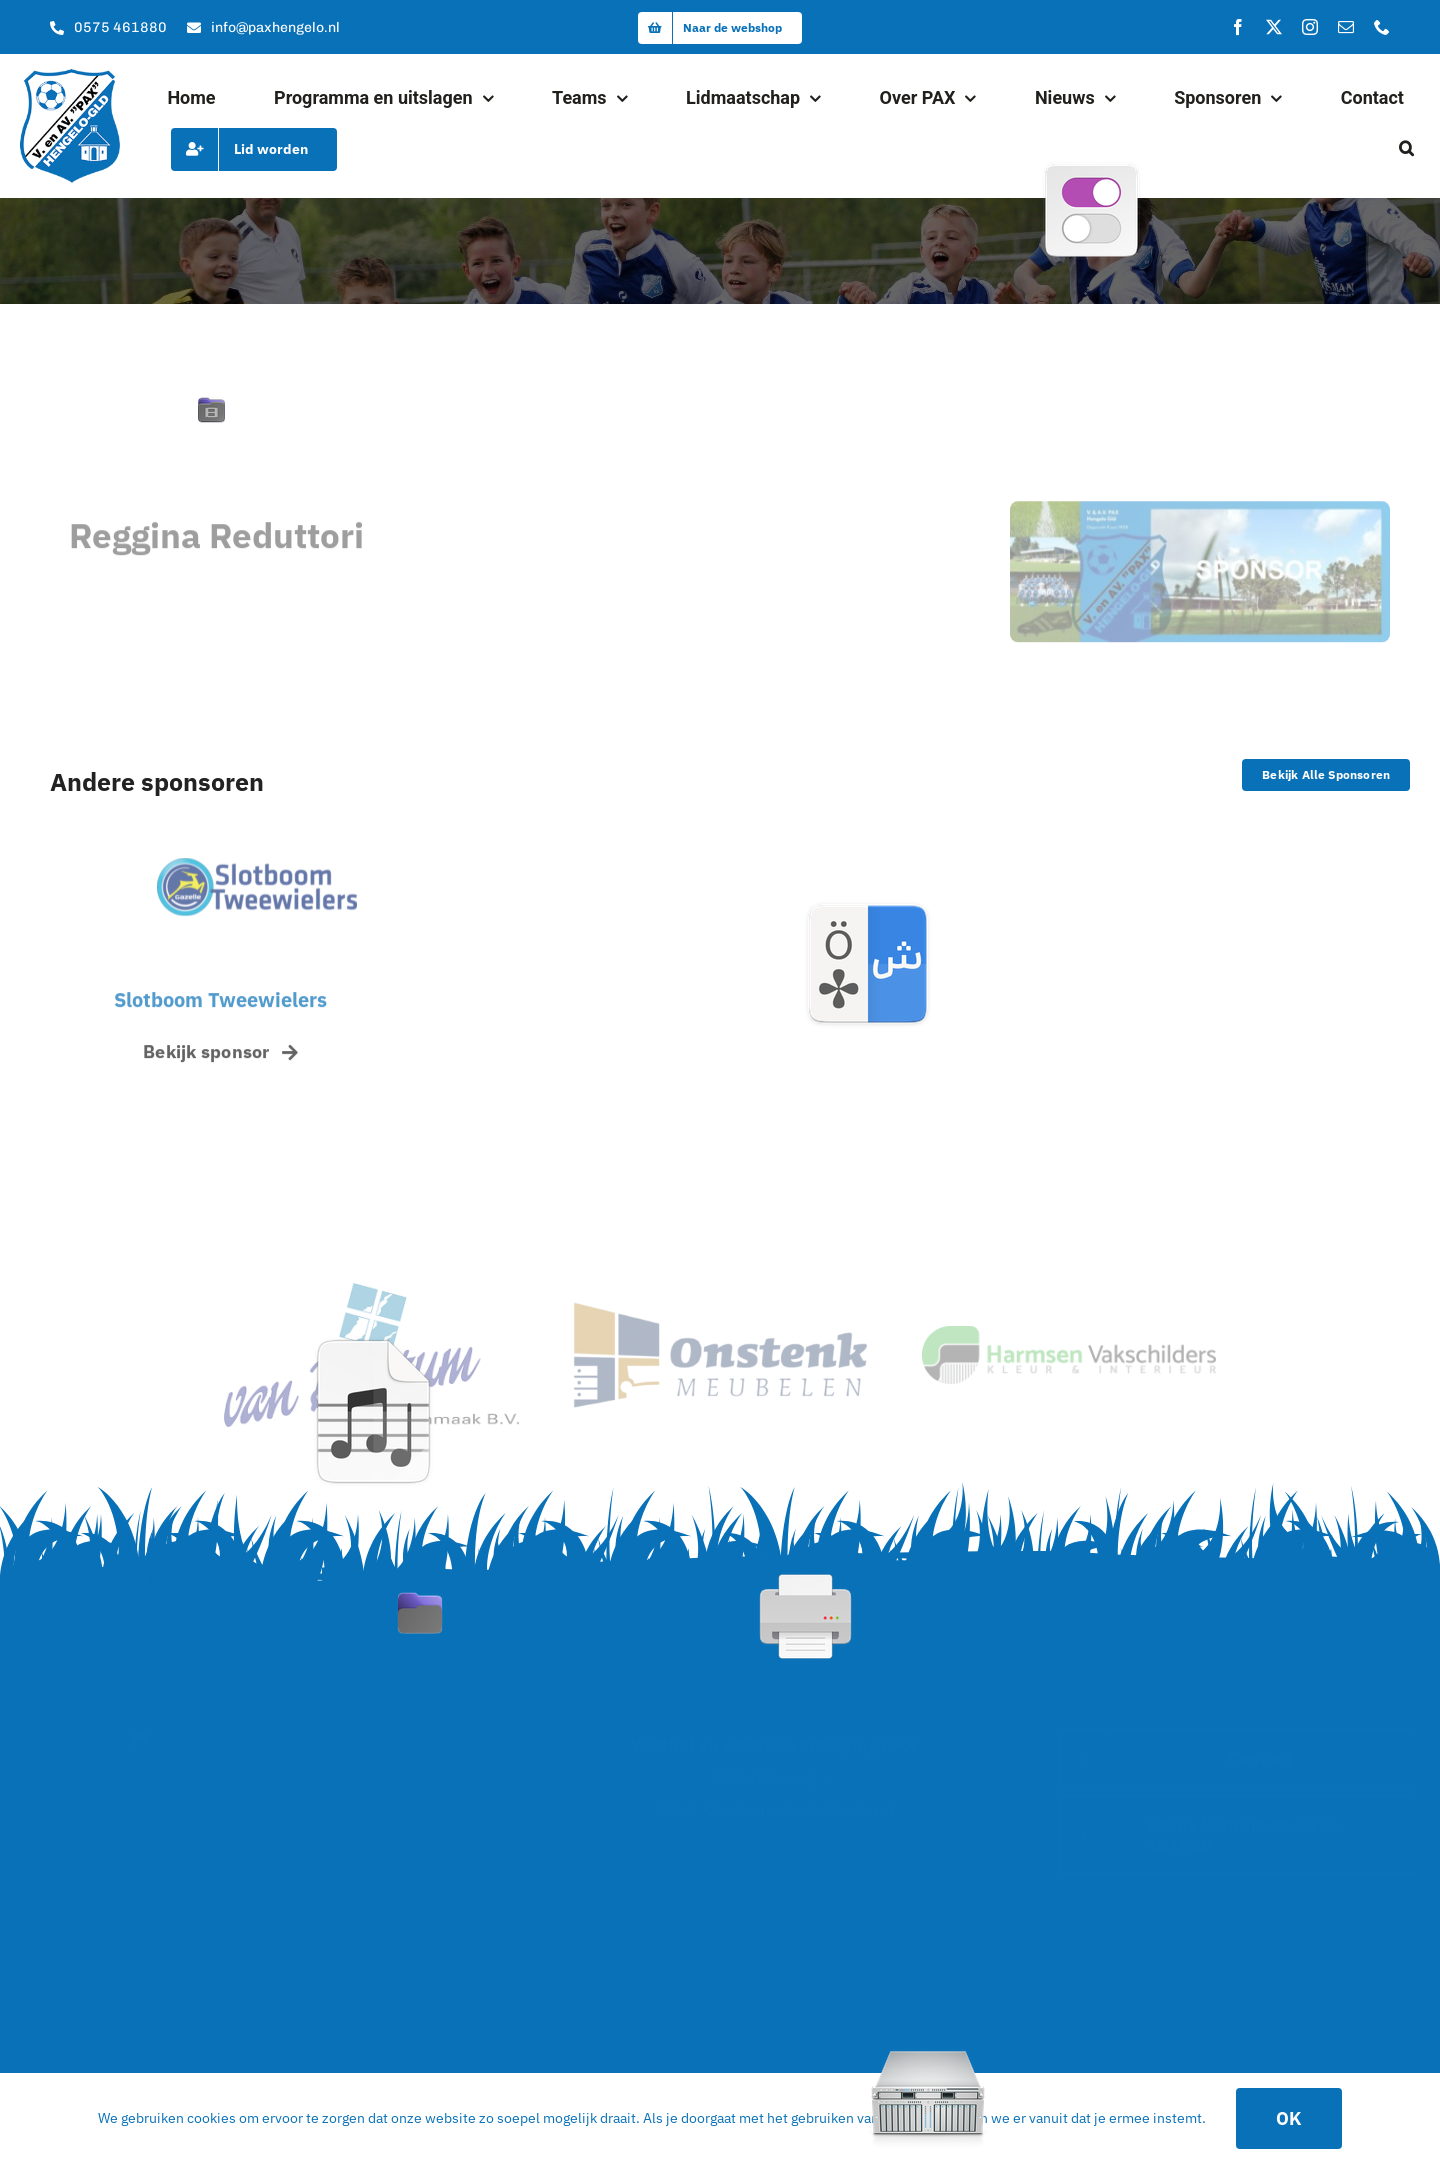  Describe the element at coordinates (211, 409) in the screenshot. I see `open your videos folder` at that location.